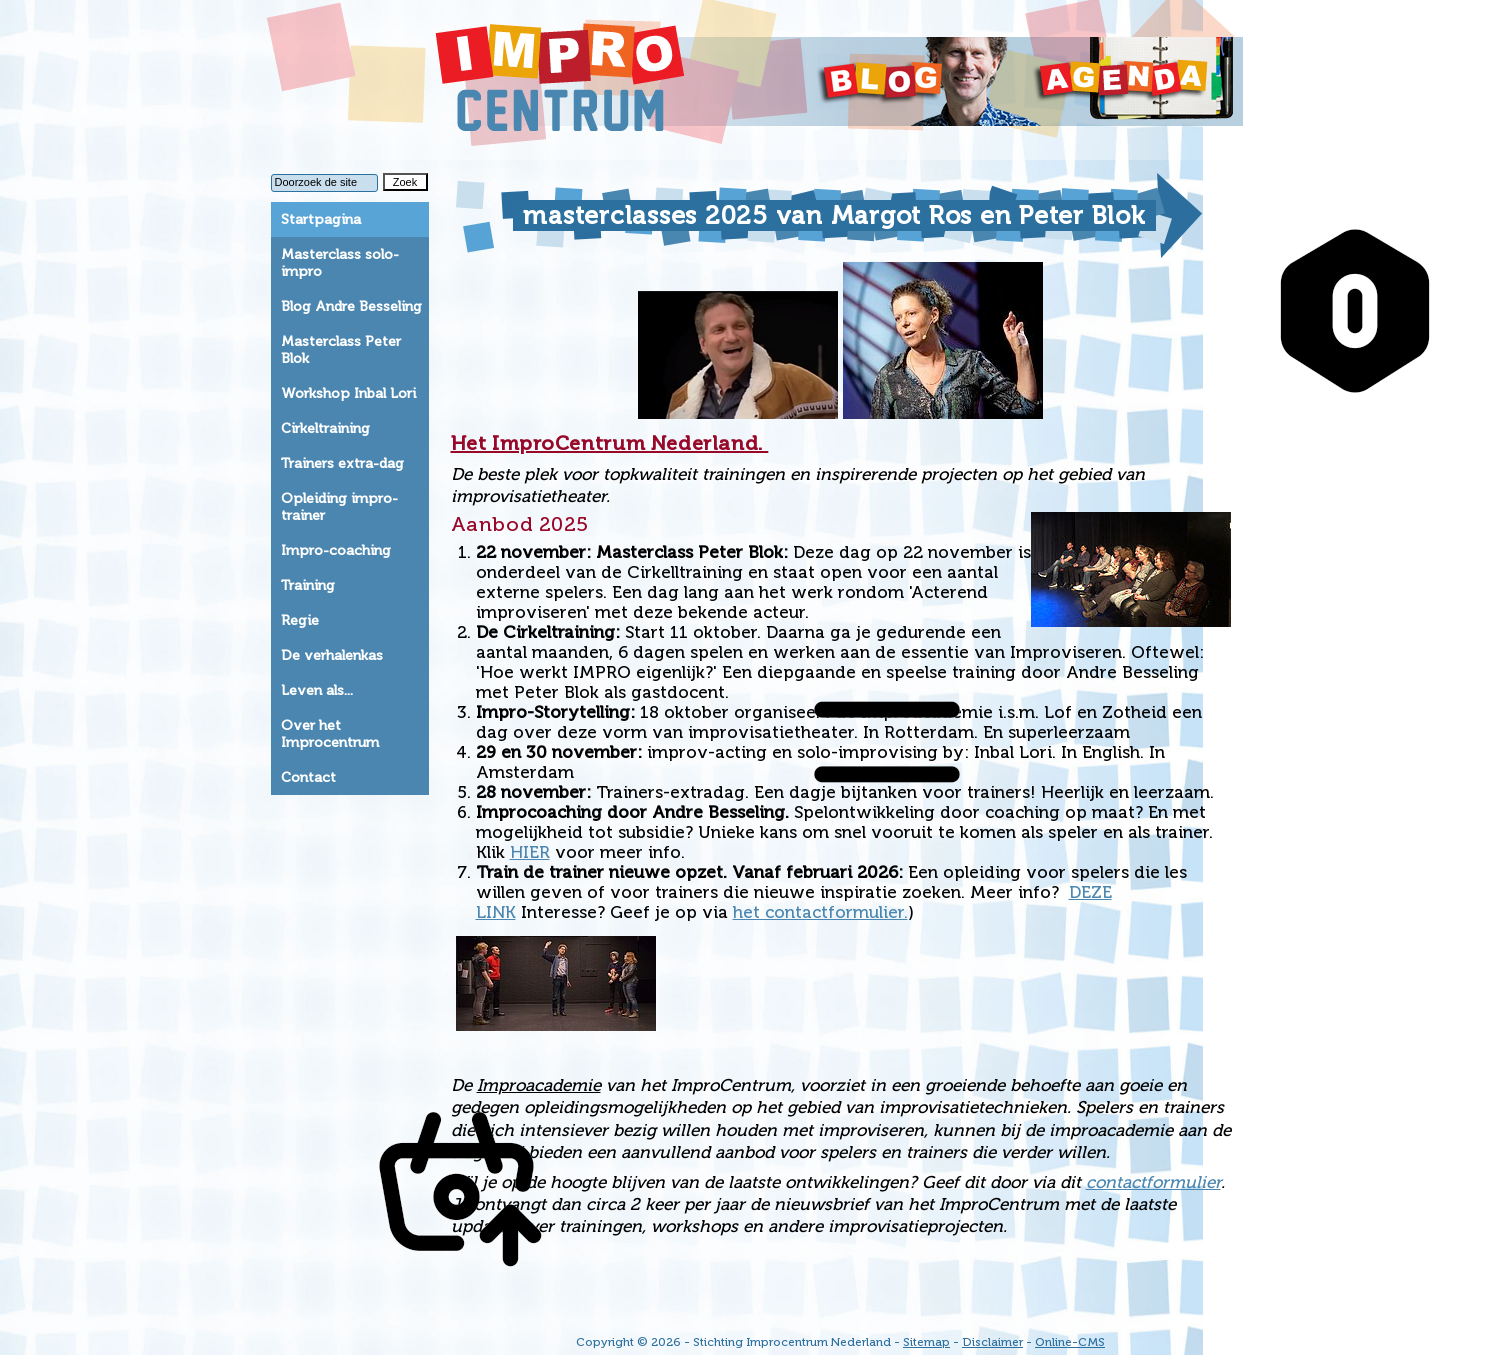 This screenshot has height=1355, width=1503. Describe the element at coordinates (456, 1181) in the screenshot. I see `upload items from your basket` at that location.